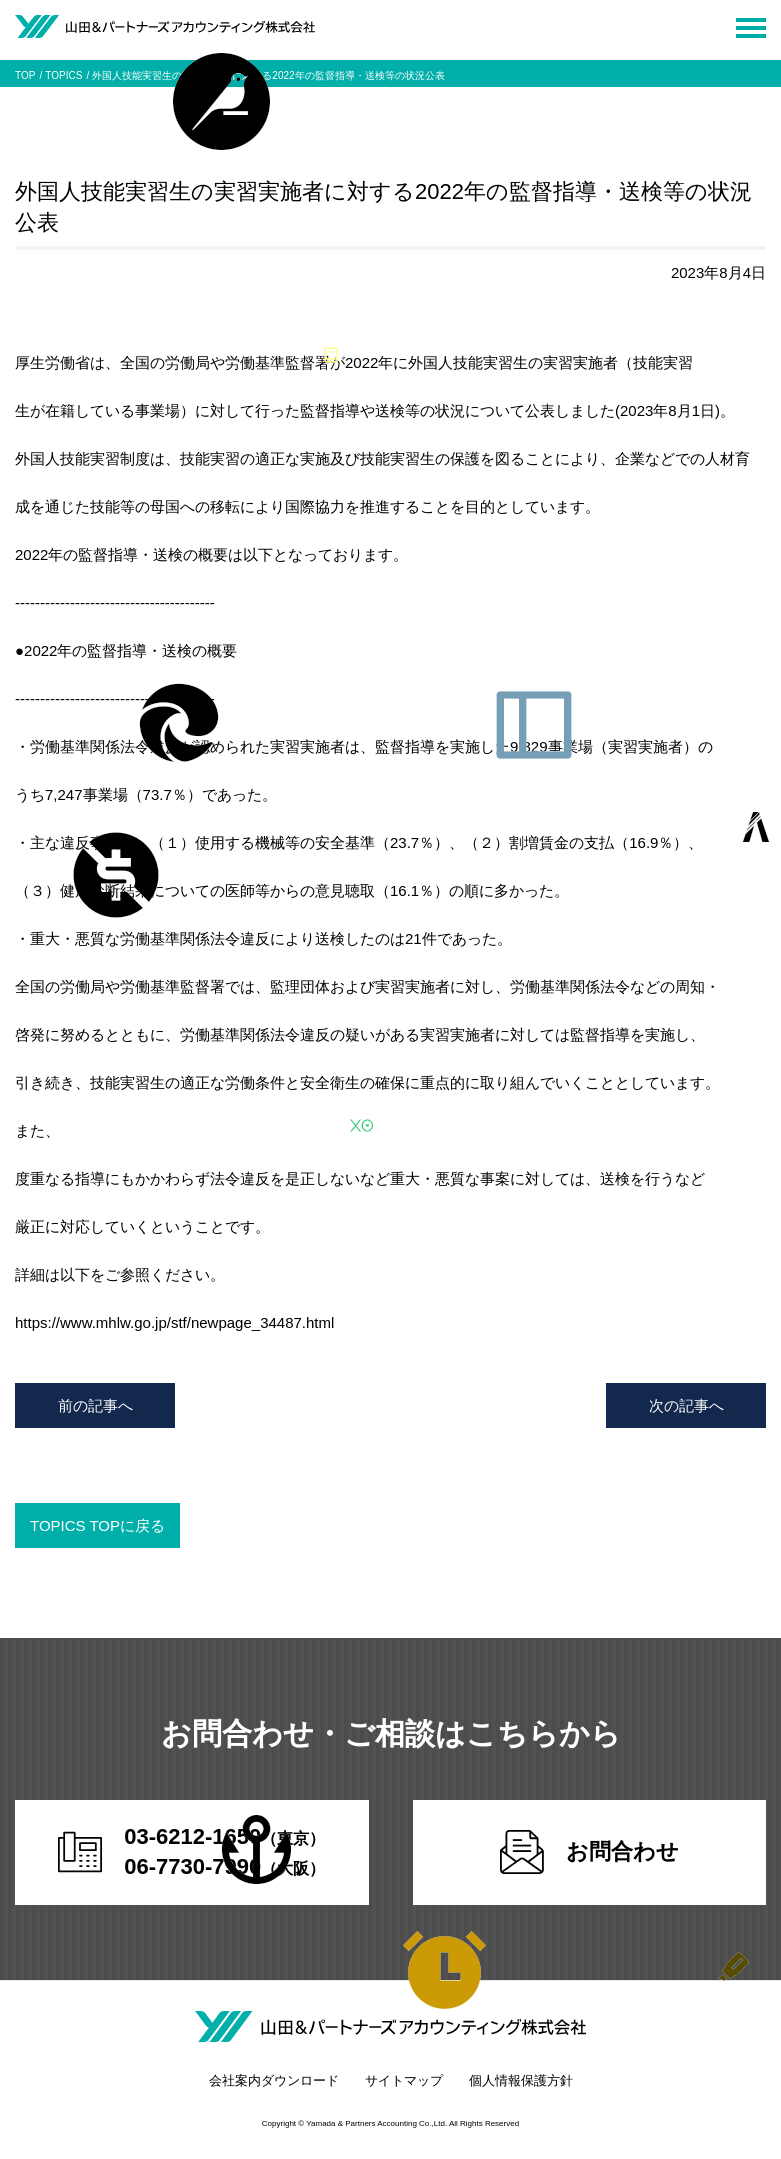  Describe the element at coordinates (444, 1968) in the screenshot. I see `set or manage alarms` at that location.